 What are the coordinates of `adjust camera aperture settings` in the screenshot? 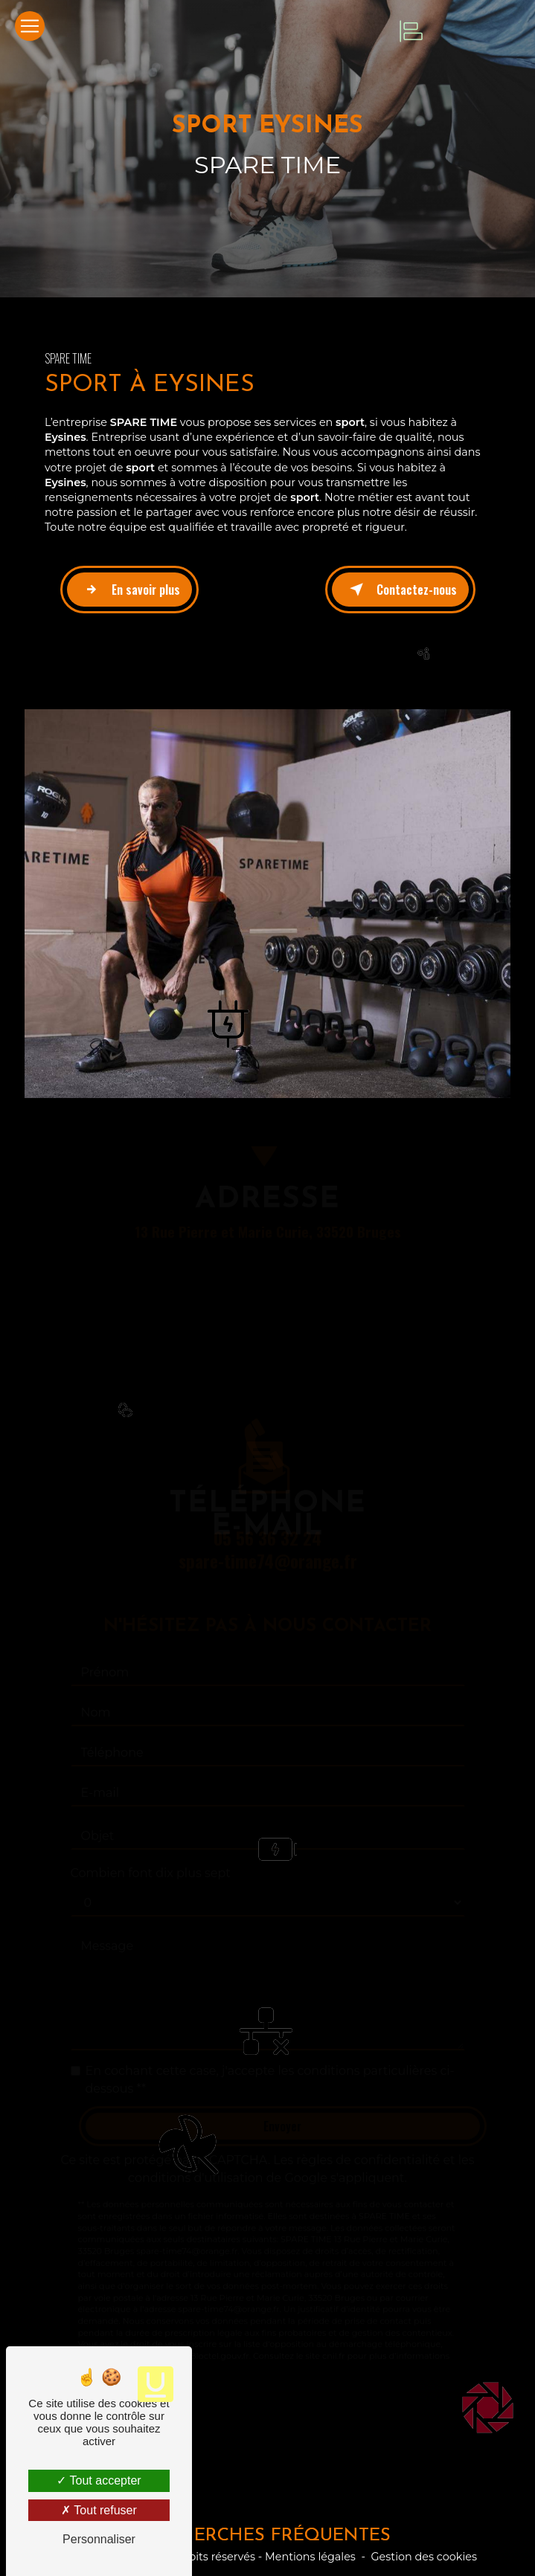 It's located at (487, 2407).